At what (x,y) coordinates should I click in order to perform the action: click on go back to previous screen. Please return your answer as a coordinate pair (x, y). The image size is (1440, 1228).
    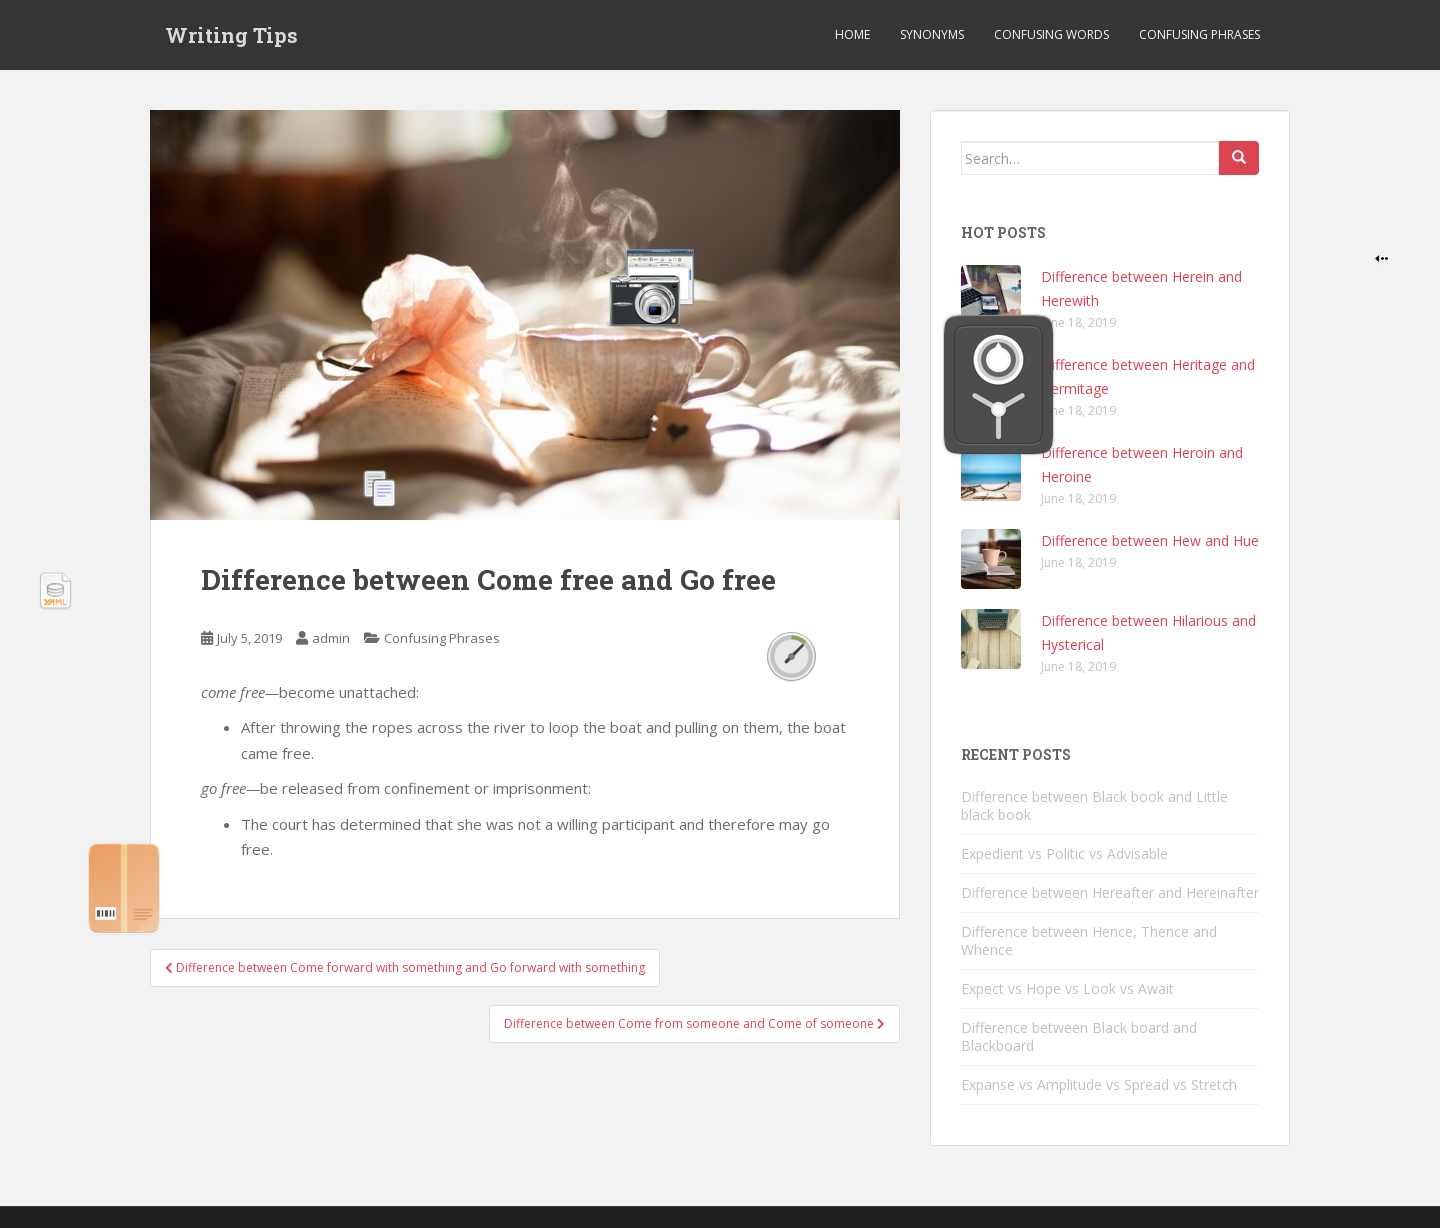
    Looking at the image, I should click on (1382, 259).